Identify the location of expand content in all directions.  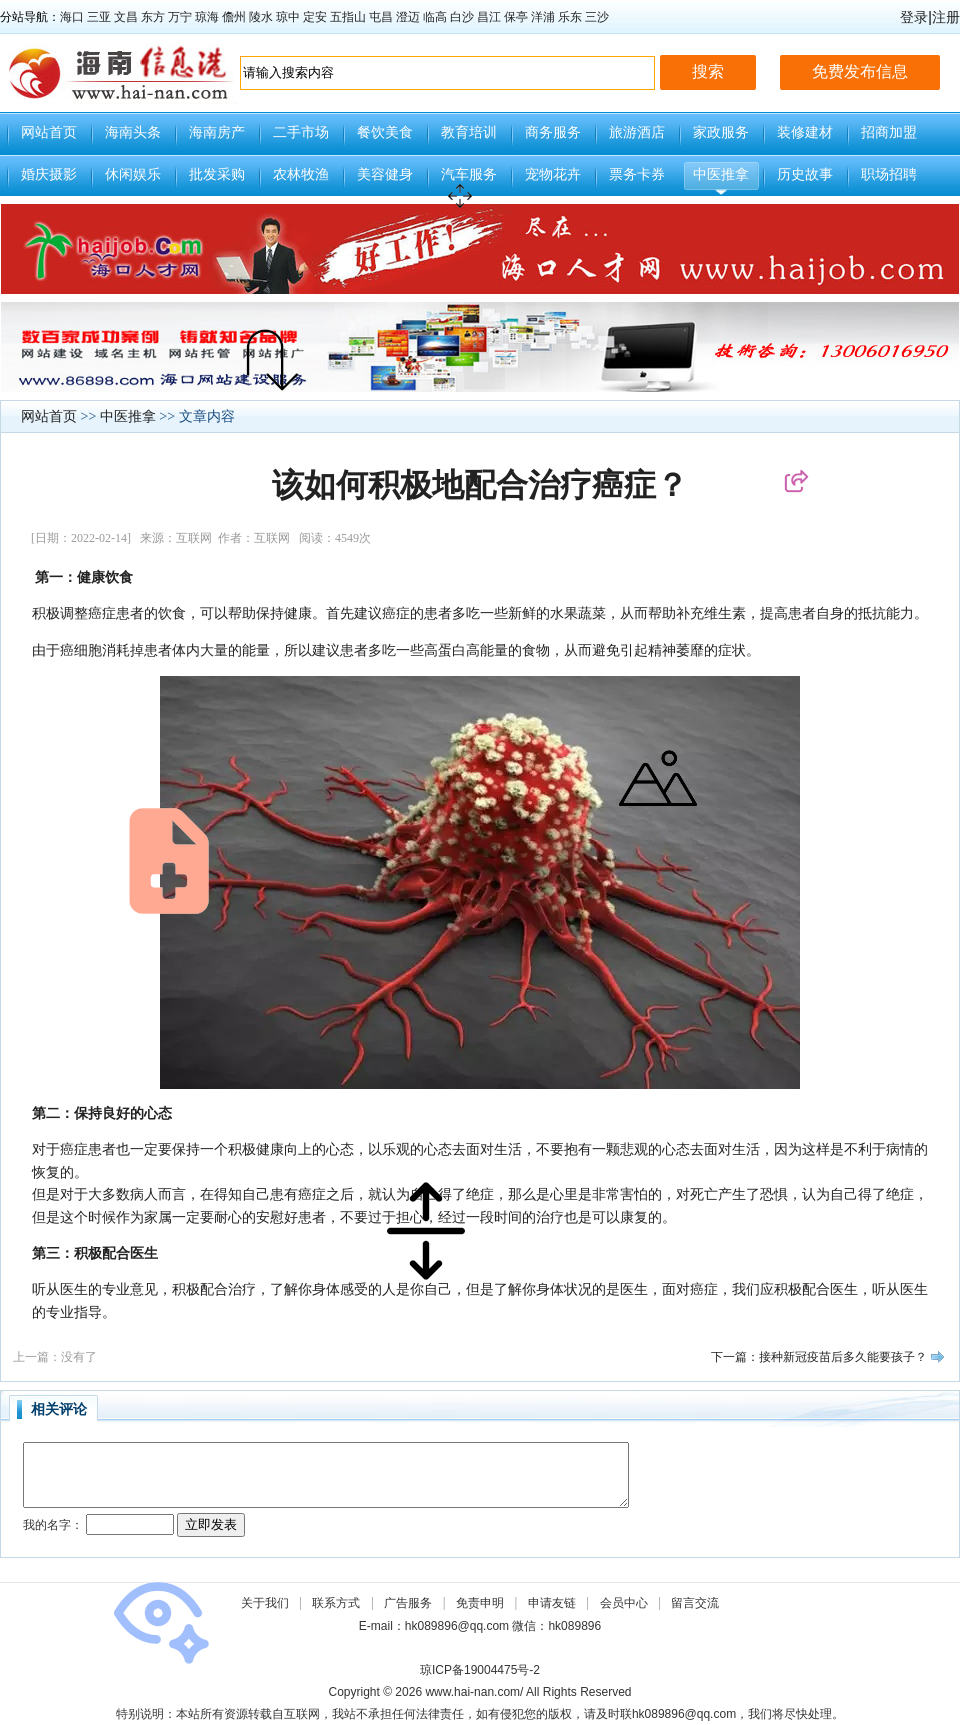
(460, 196).